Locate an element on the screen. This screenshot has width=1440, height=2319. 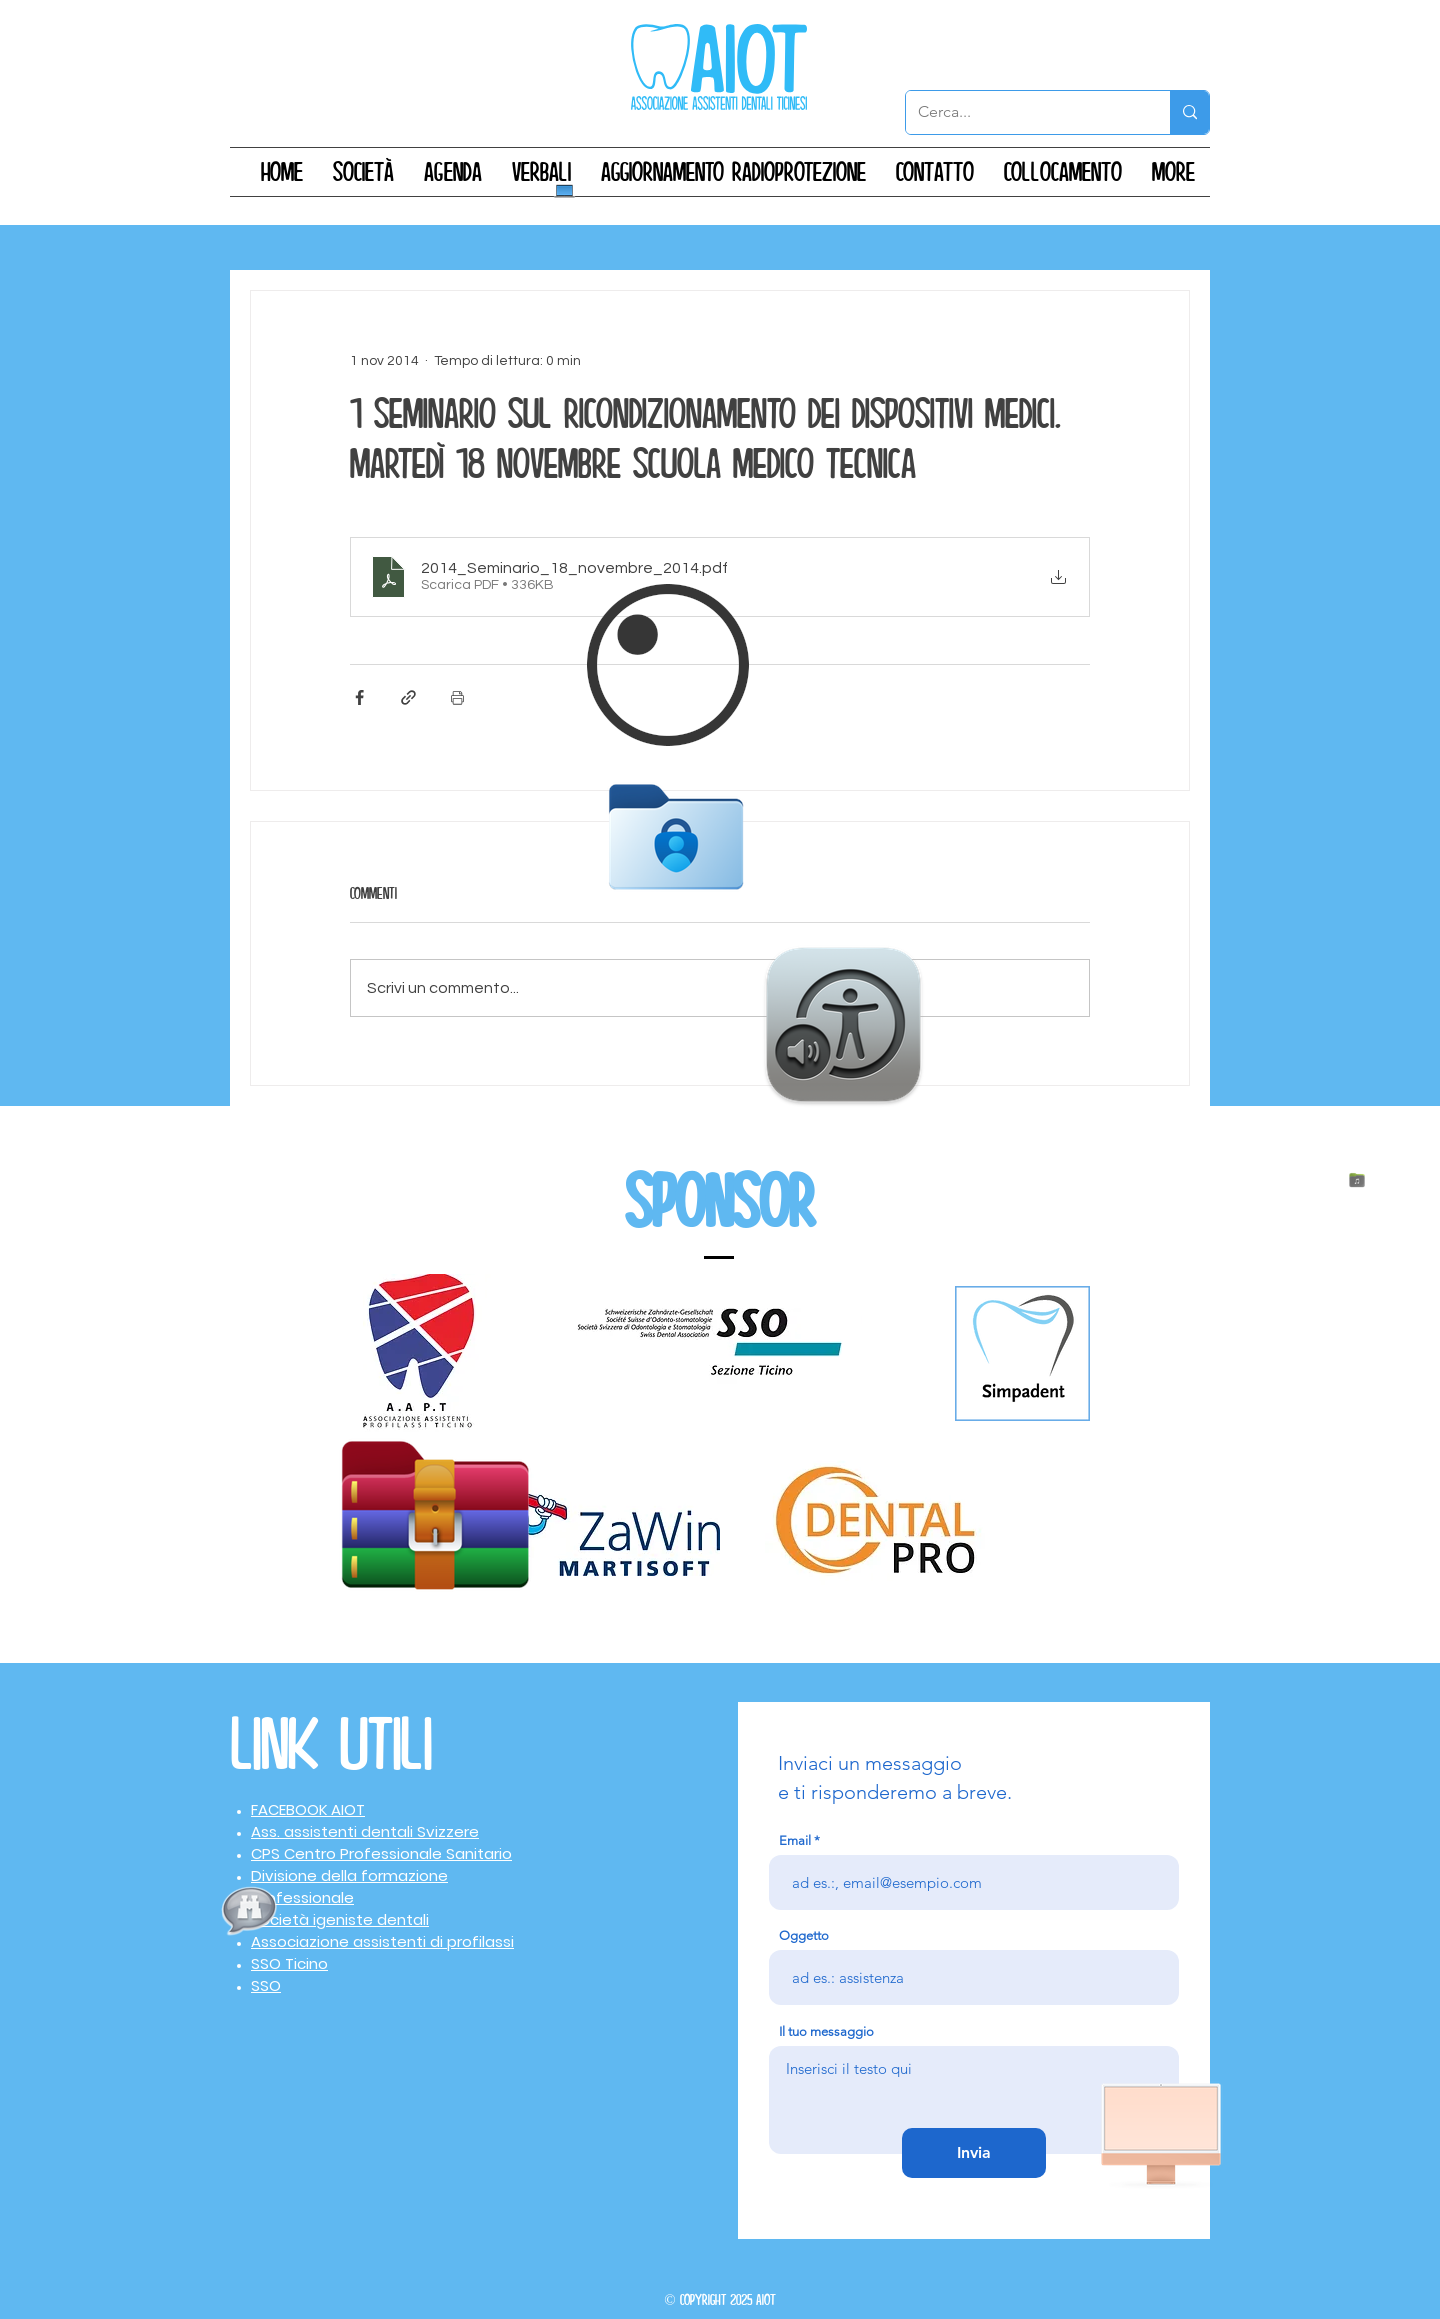
folder containing microsoft authenticator app data is located at coordinates (675, 840).